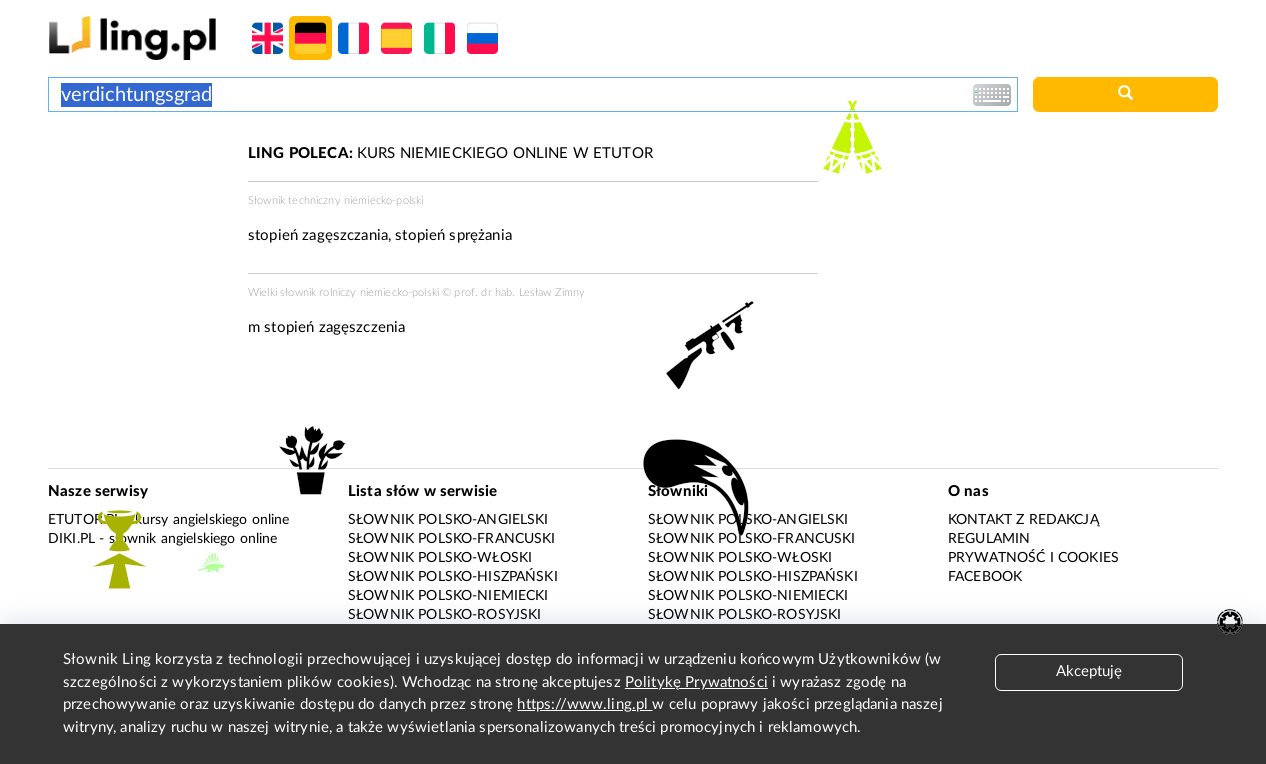 The image size is (1266, 764). I want to click on access gardening or plant care features, so click(311, 460).